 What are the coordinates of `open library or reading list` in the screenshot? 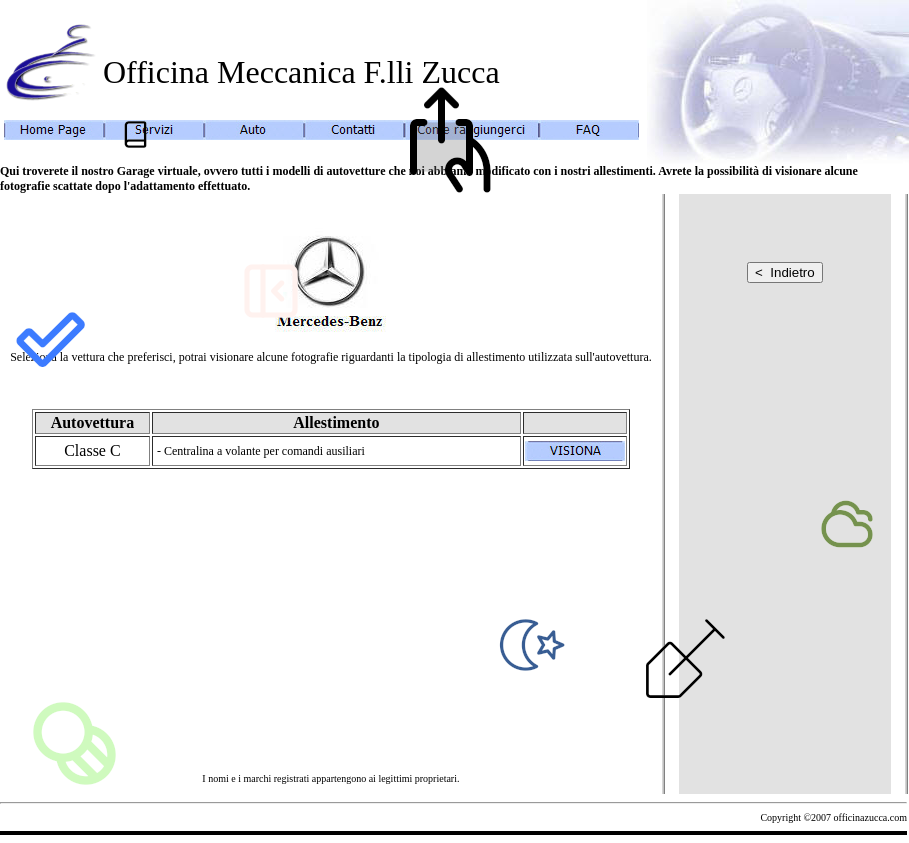 It's located at (135, 134).